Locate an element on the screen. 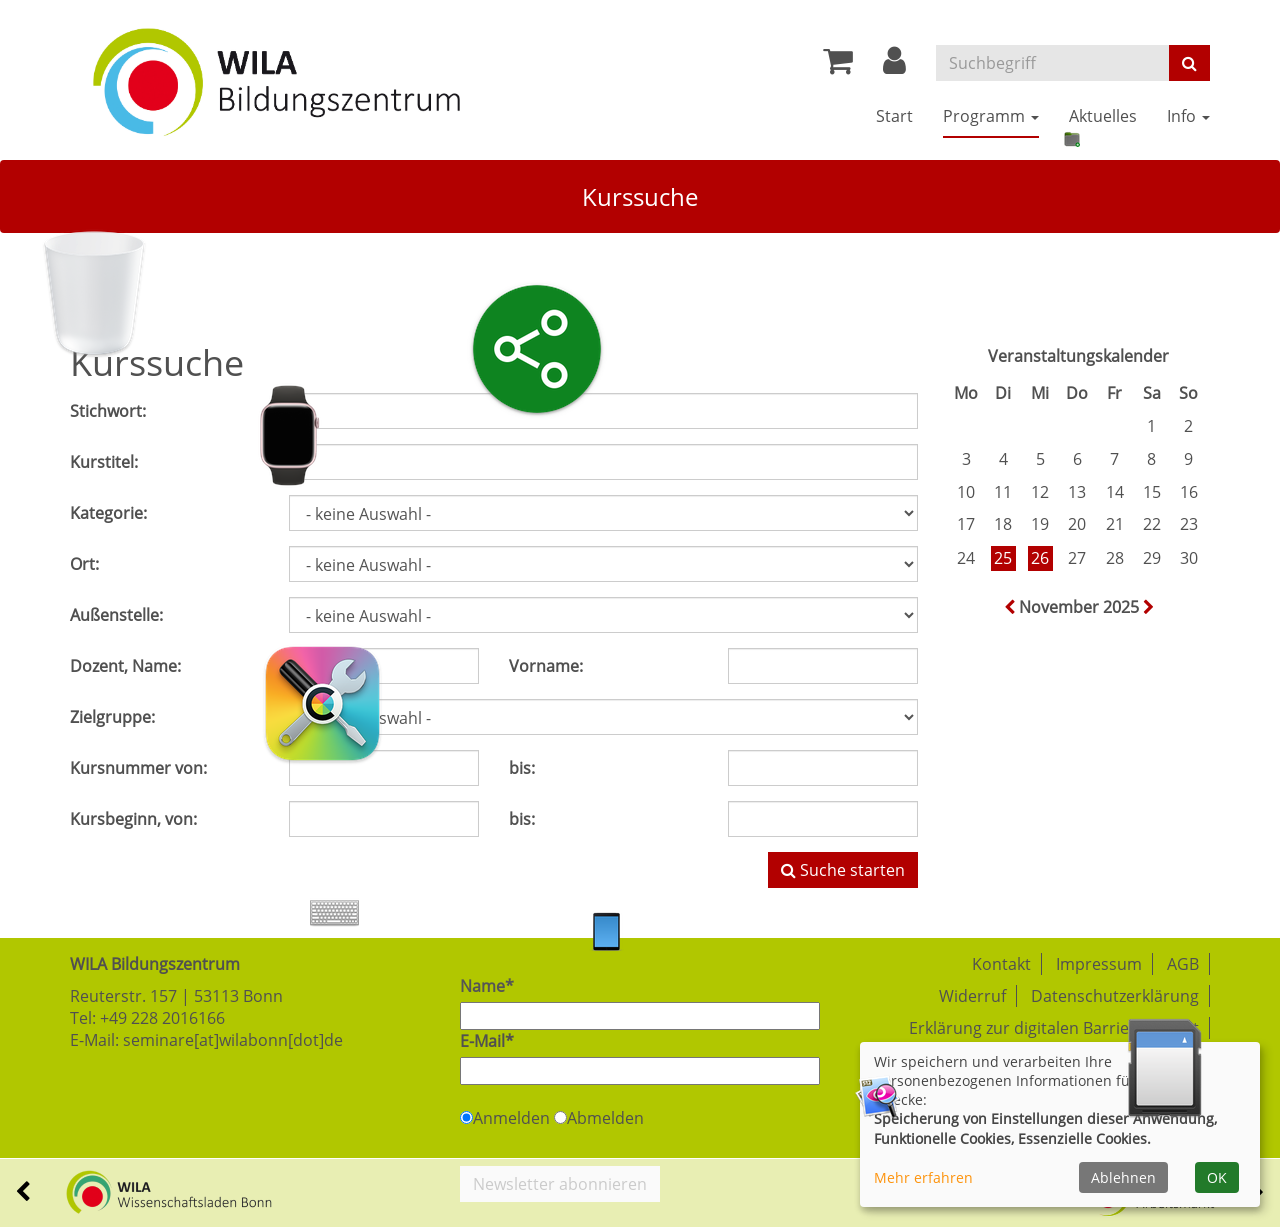  test or preview quick look functionality is located at coordinates (878, 1097).